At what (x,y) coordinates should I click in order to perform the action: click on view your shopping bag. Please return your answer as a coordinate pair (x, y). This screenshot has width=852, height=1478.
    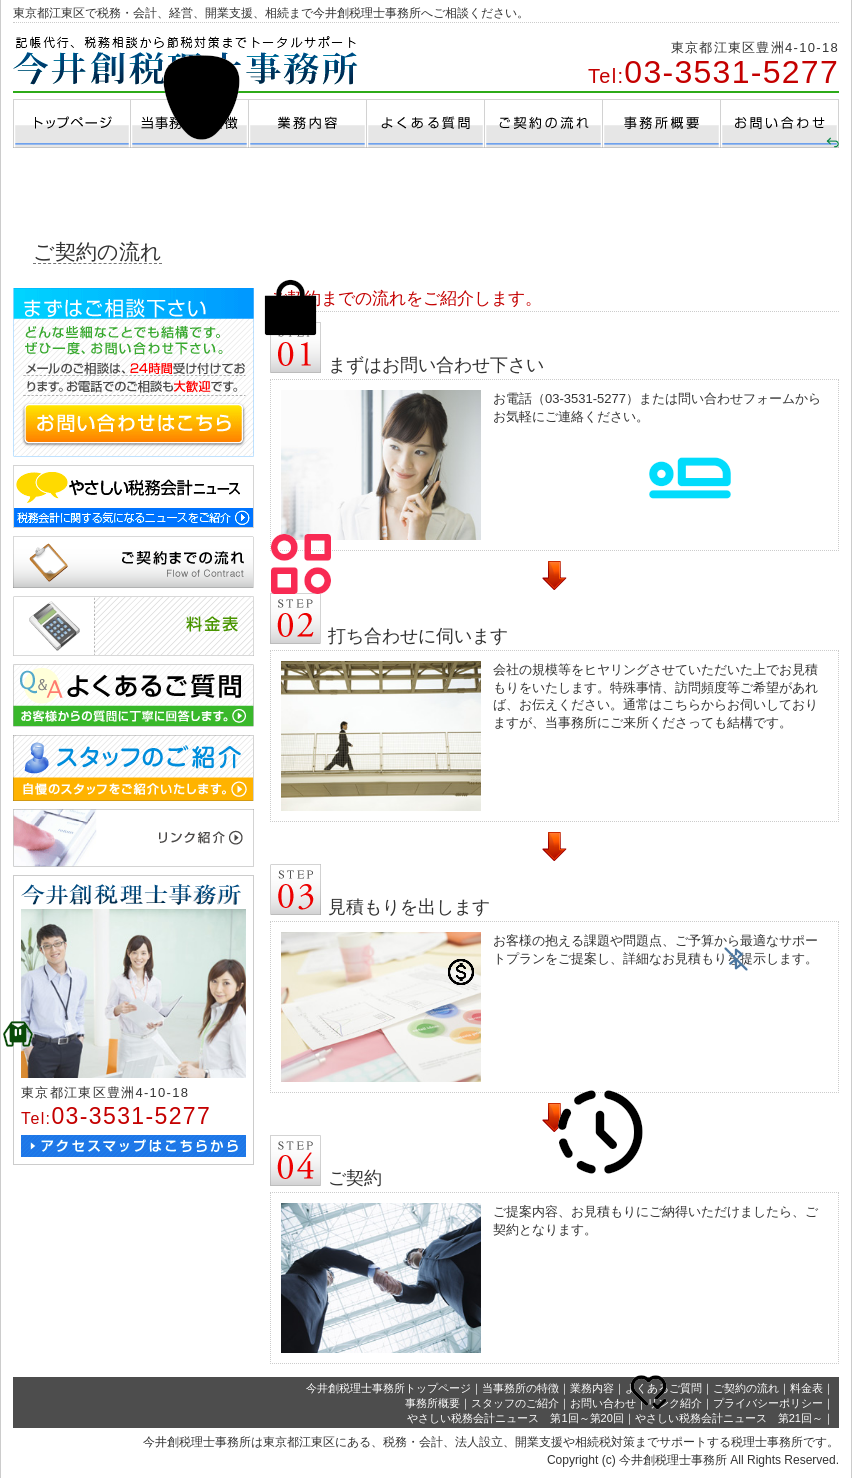
    Looking at the image, I should click on (290, 307).